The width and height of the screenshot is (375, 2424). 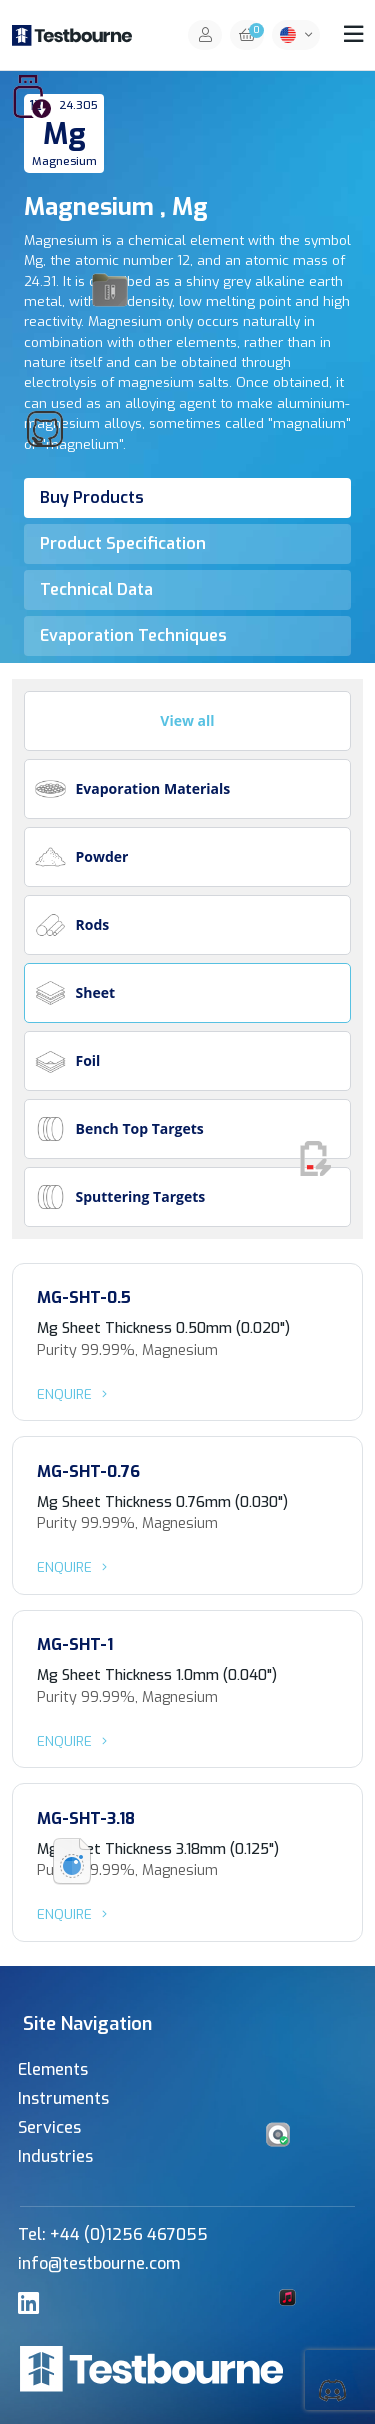 I want to click on lua script file, so click(x=72, y=1861).